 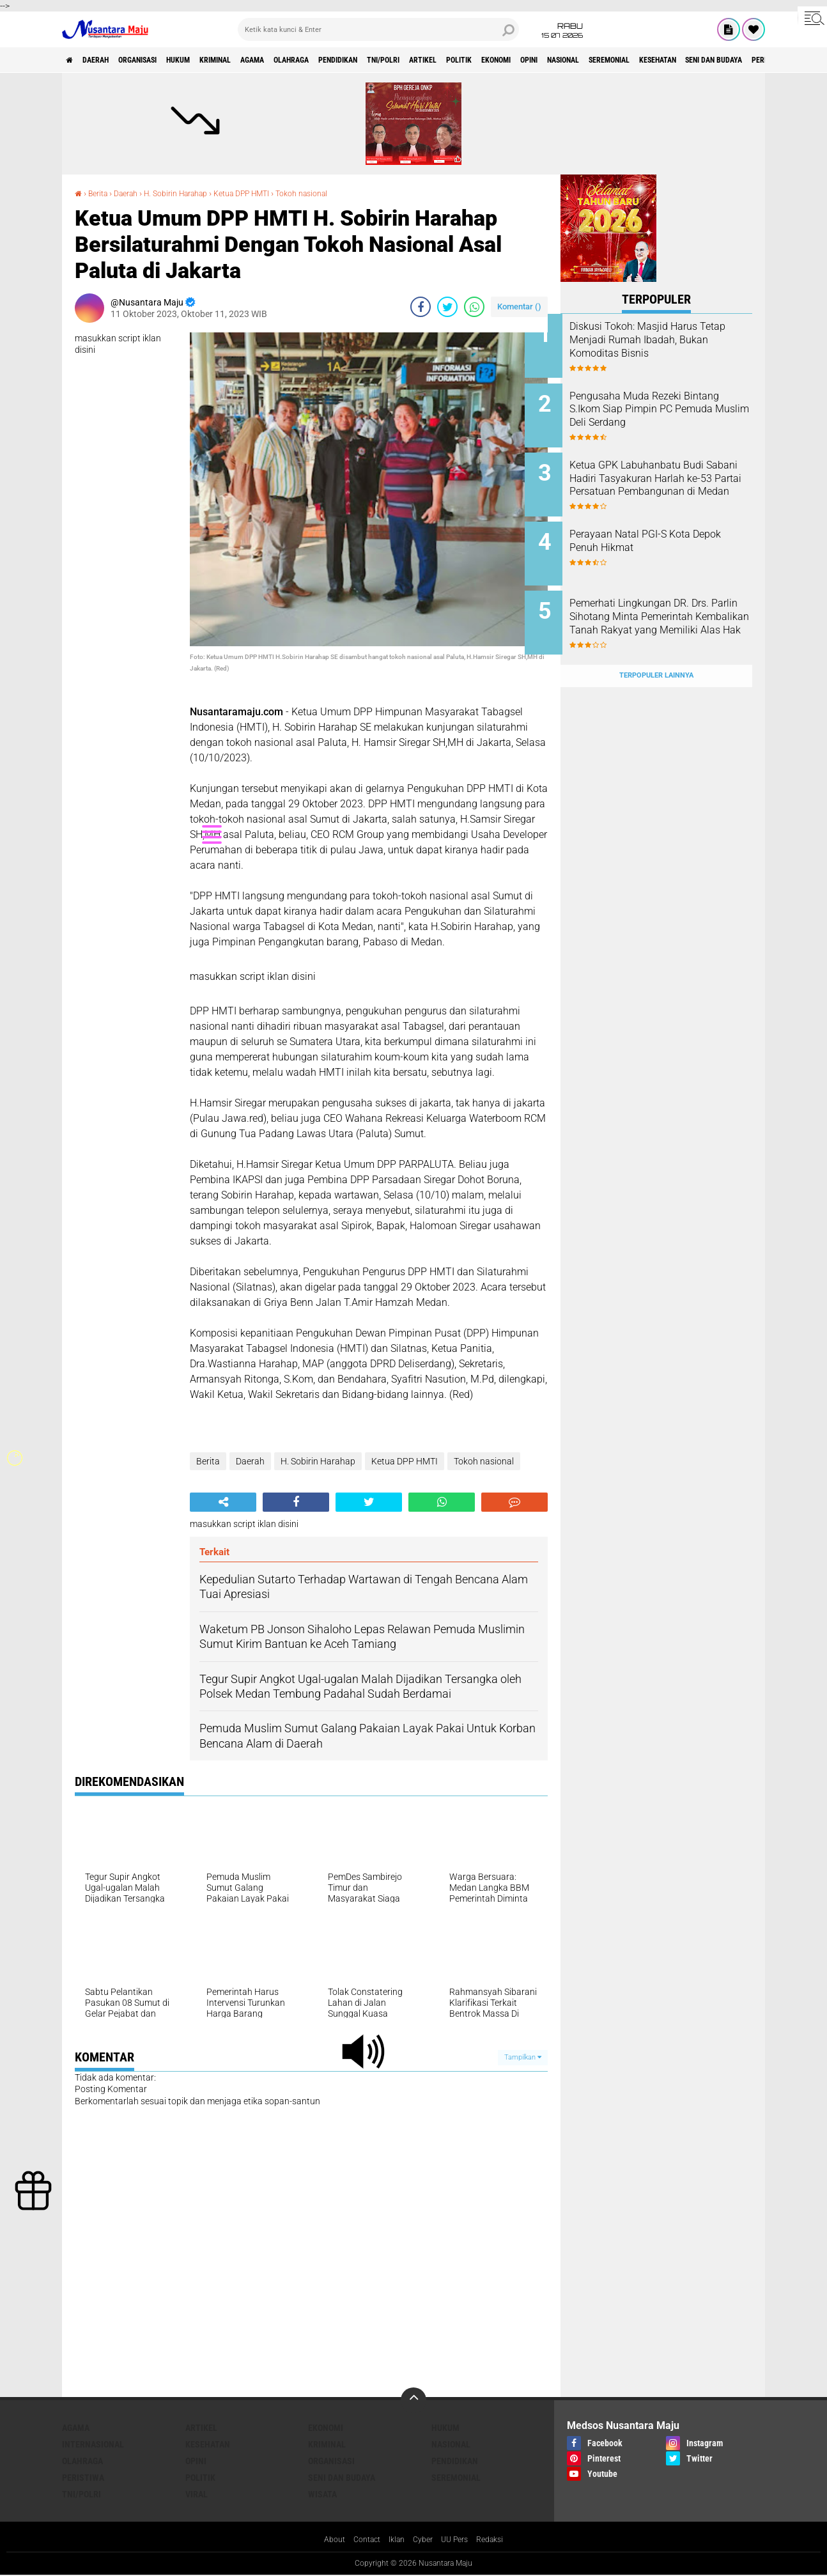 I want to click on indicates a declining trend or decrease in value, so click(x=195, y=120).